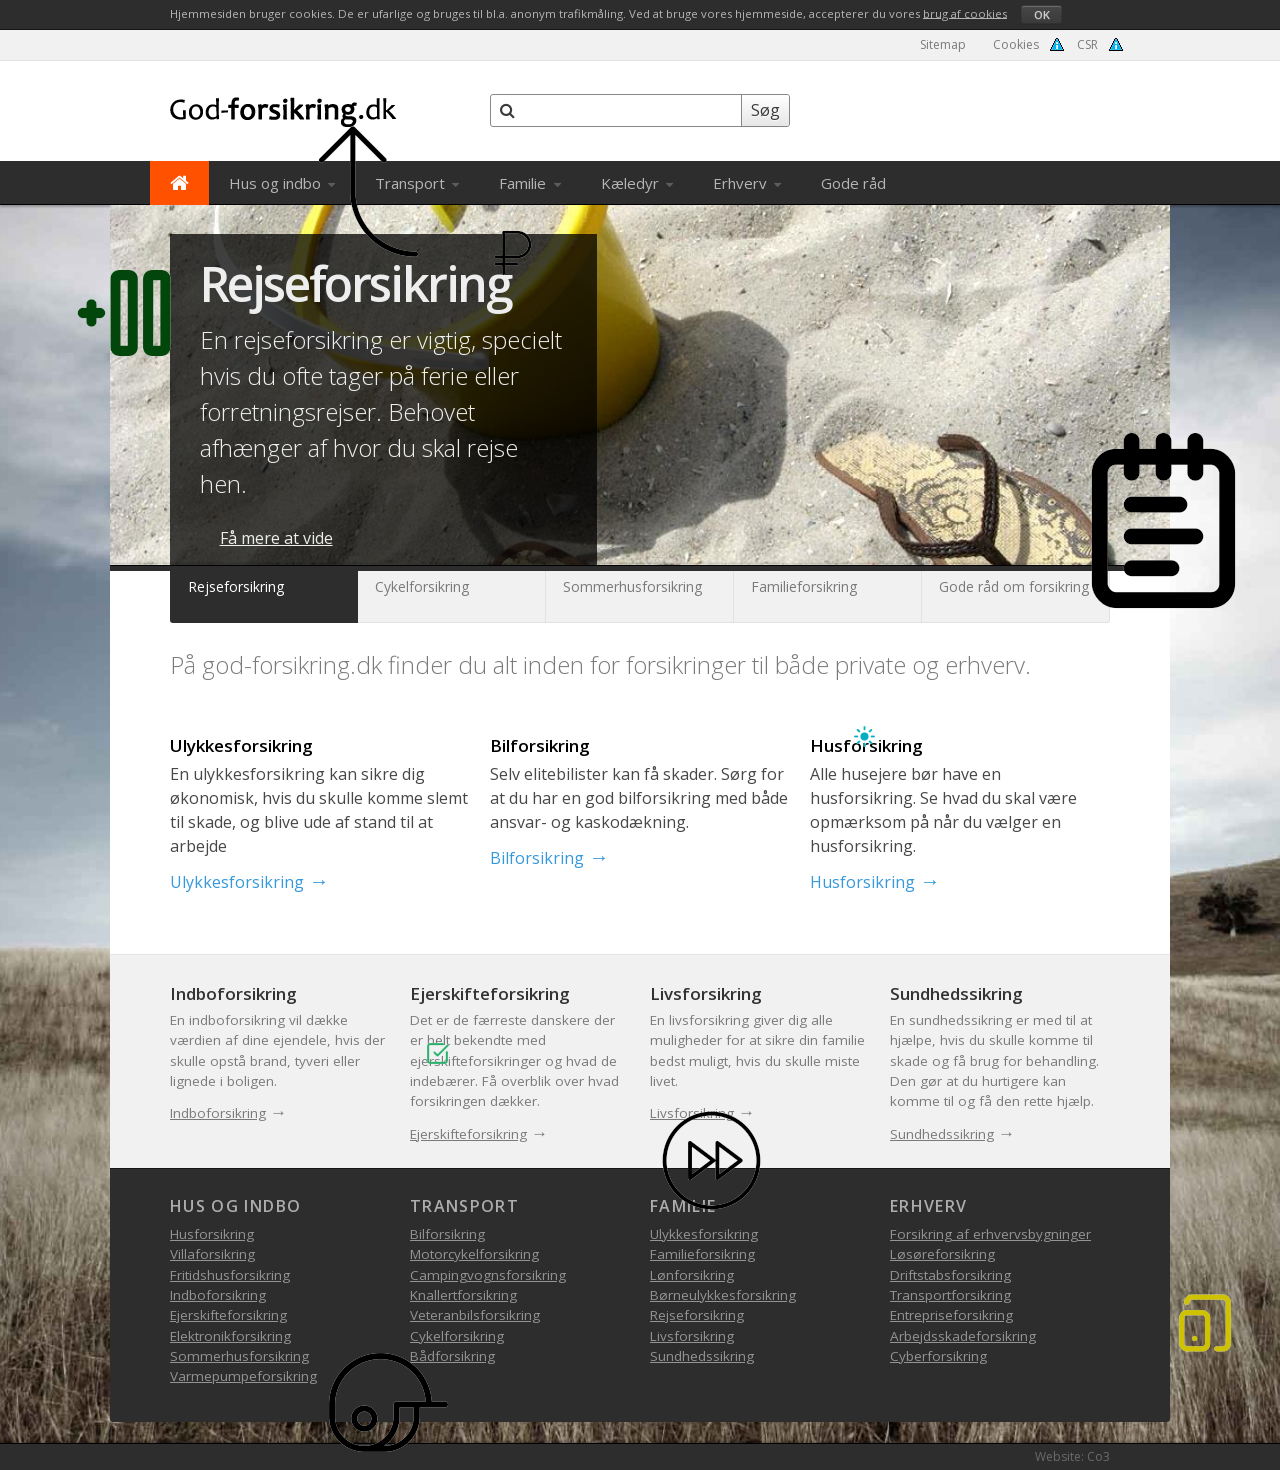 Image resolution: width=1280 pixels, height=1470 pixels. I want to click on go back and up in navigation hierarchy, so click(368, 191).